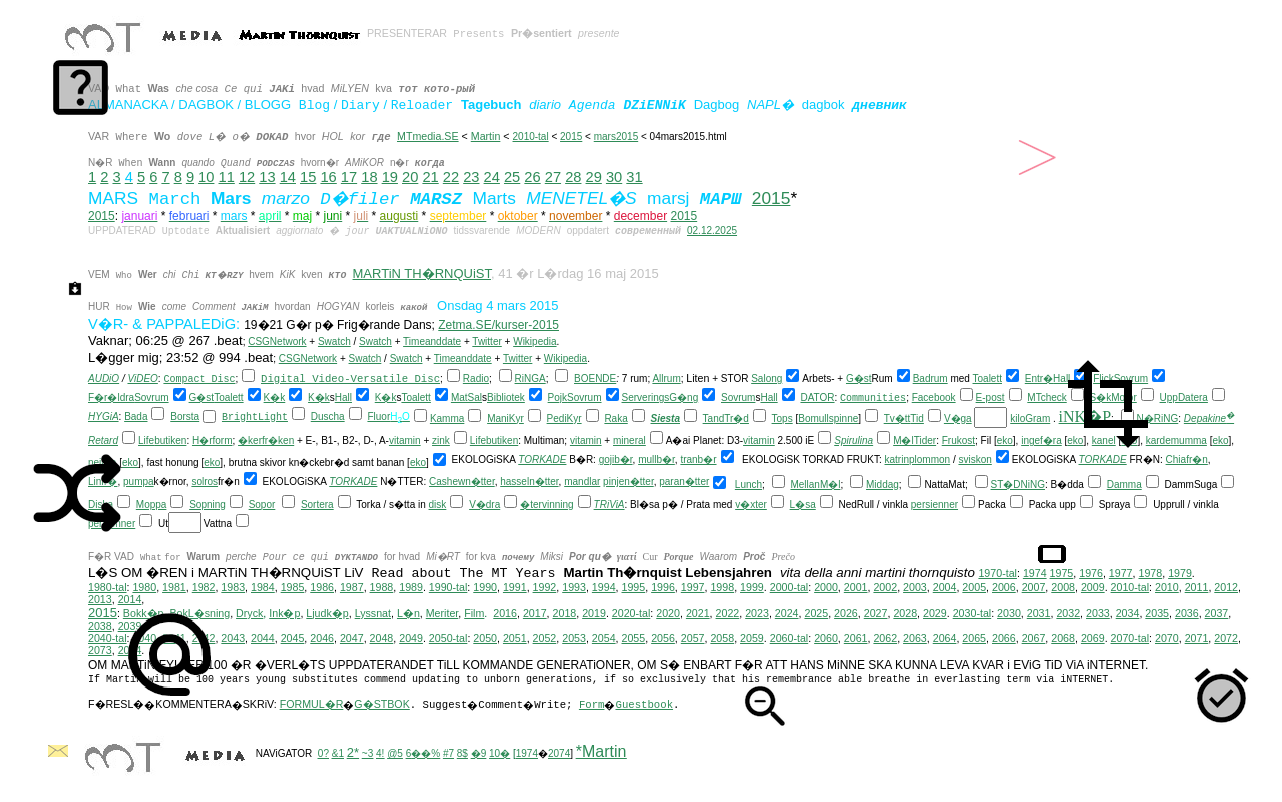  I want to click on download or receive an assignment, so click(75, 289).